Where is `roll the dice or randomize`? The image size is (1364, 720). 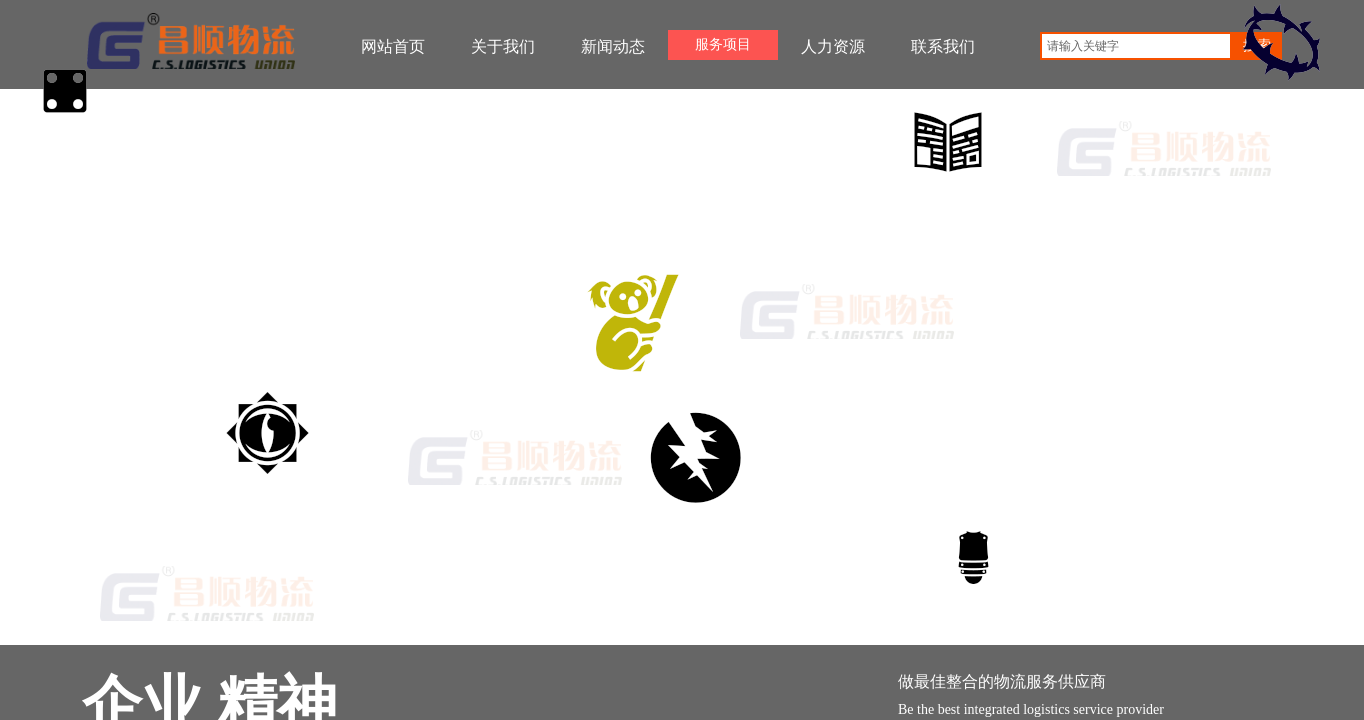
roll the dice or randomize is located at coordinates (65, 91).